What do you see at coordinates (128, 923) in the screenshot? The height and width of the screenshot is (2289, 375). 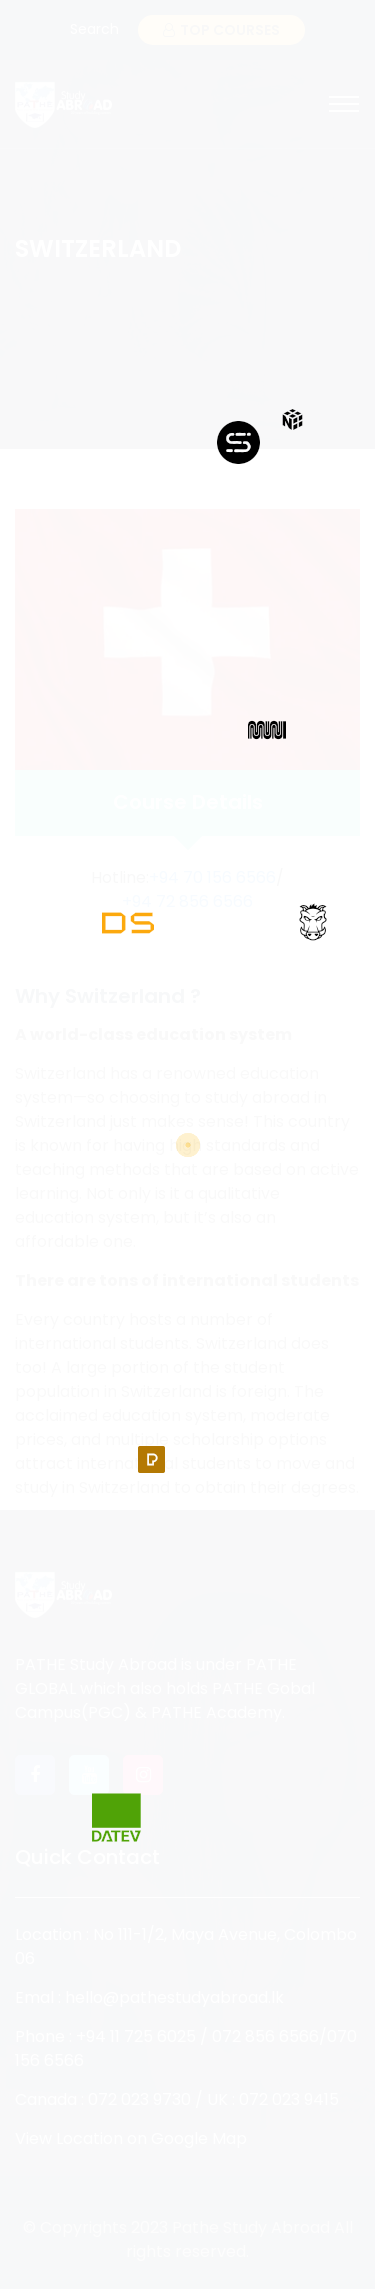 I see `DataStax company logo` at bounding box center [128, 923].